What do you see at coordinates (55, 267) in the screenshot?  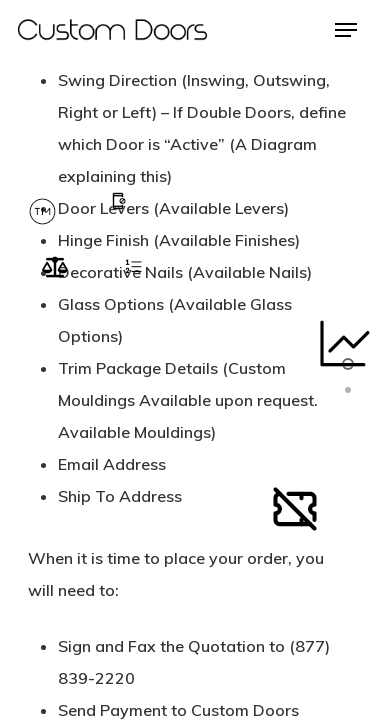 I see `access legal or terms of service information` at bounding box center [55, 267].